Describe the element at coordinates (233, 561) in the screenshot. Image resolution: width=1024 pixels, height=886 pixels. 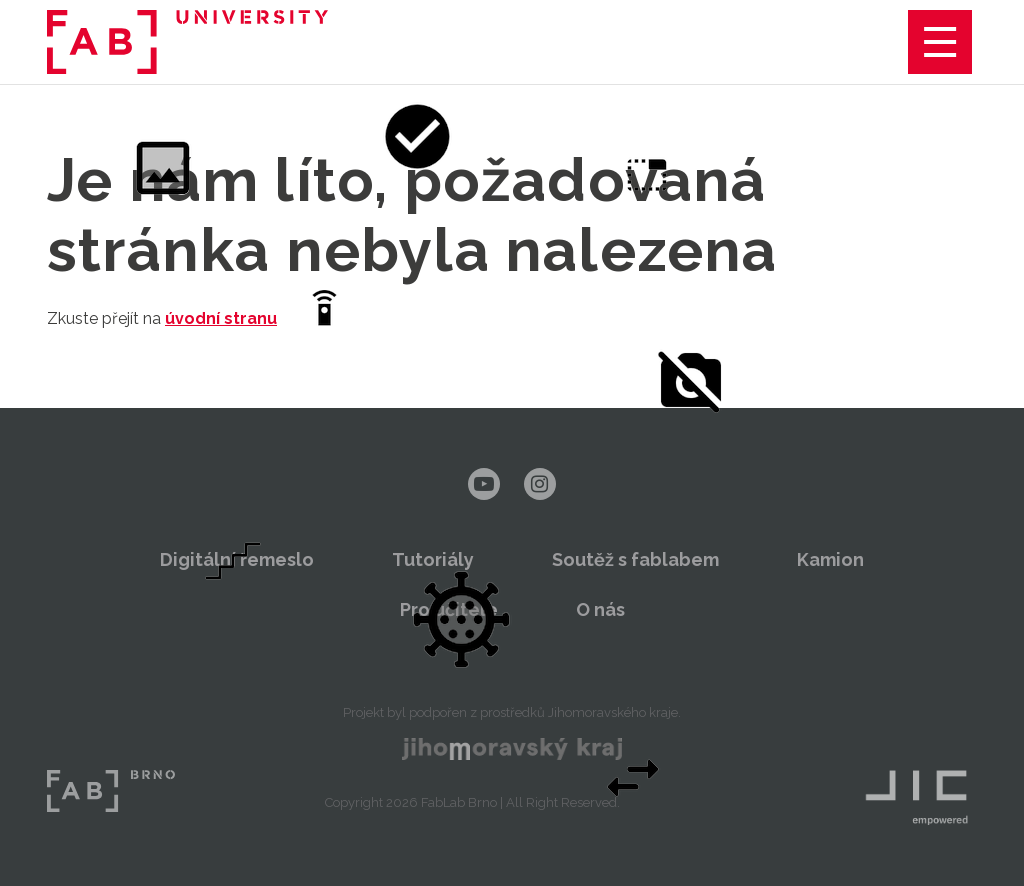
I see `indicates stairs or steps nearby` at that location.